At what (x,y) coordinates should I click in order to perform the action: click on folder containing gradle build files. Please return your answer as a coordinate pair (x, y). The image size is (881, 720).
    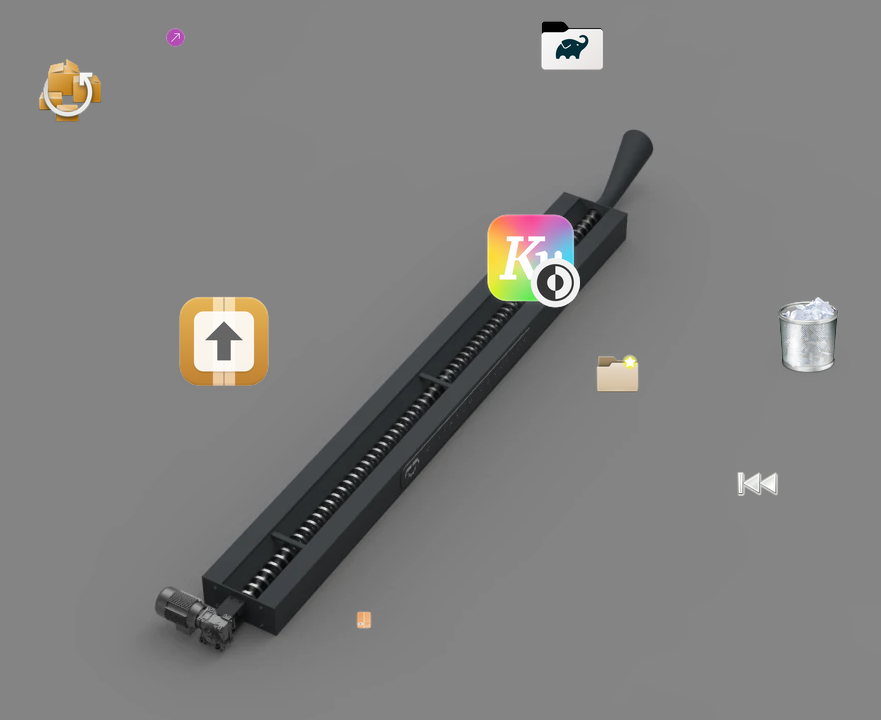
    Looking at the image, I should click on (572, 47).